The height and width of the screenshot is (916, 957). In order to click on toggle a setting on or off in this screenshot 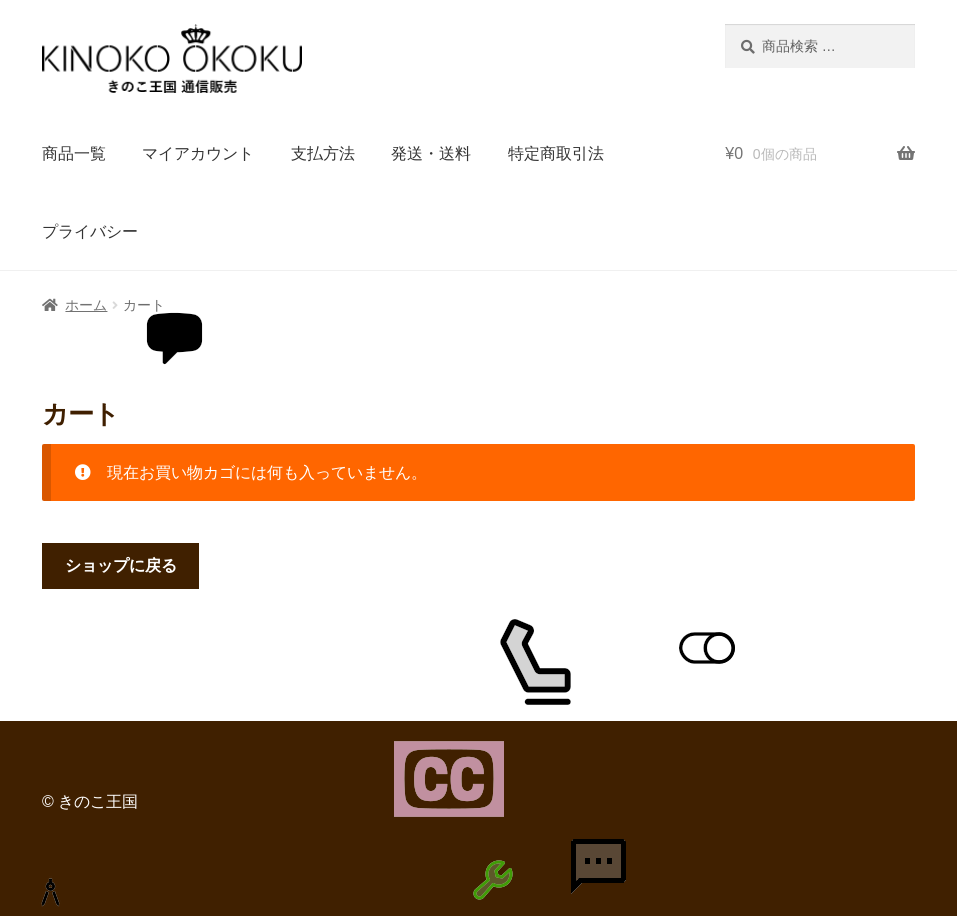, I will do `click(707, 648)`.